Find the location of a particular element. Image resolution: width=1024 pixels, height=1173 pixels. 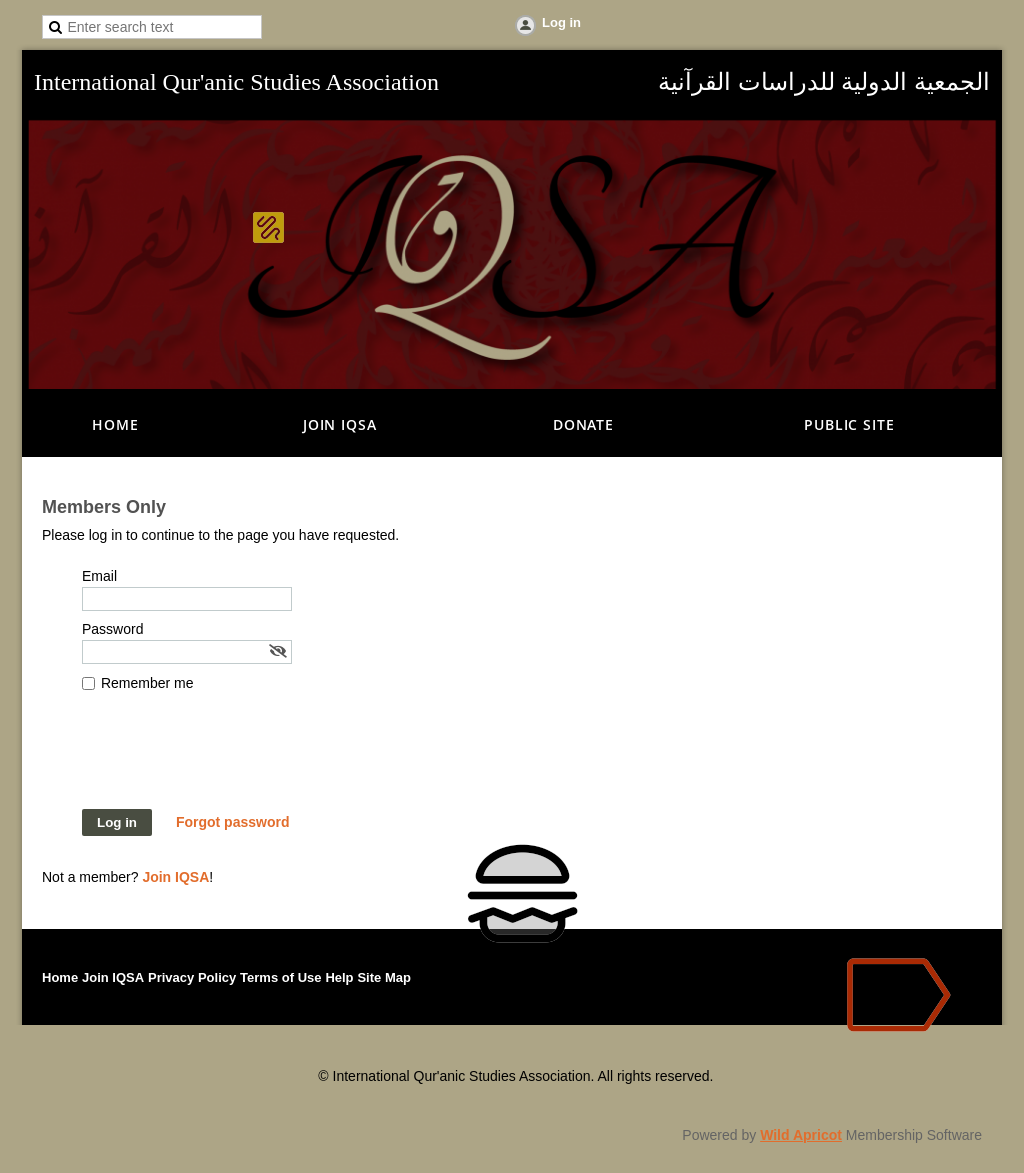

access freehand drawing or annotation tools is located at coordinates (268, 227).